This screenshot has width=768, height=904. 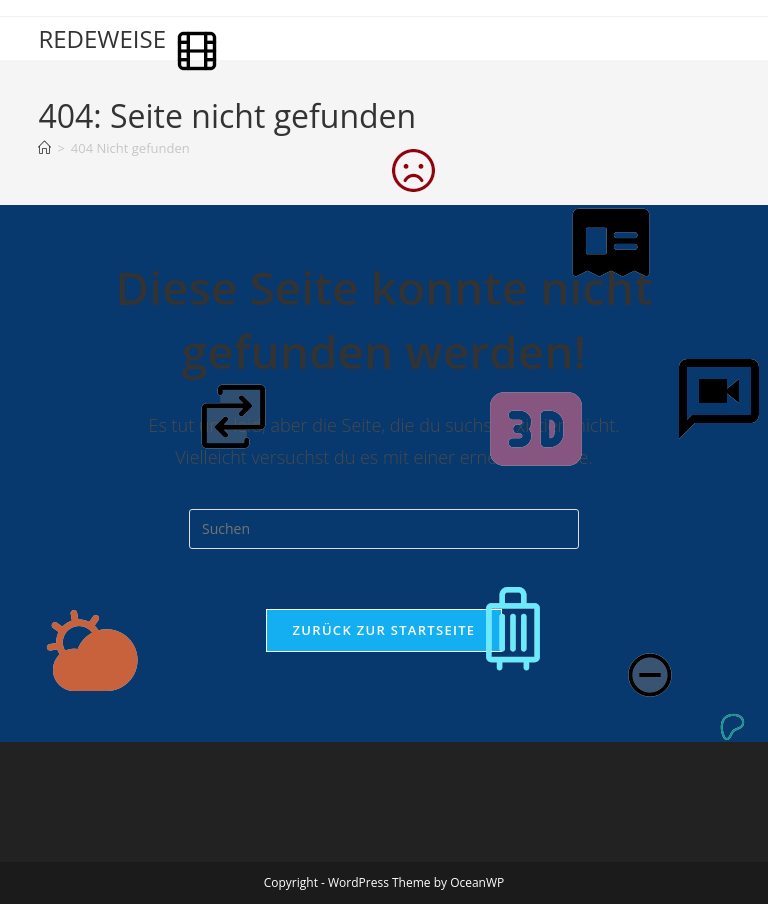 What do you see at coordinates (650, 675) in the screenshot?
I see `remove an item from a list` at bounding box center [650, 675].